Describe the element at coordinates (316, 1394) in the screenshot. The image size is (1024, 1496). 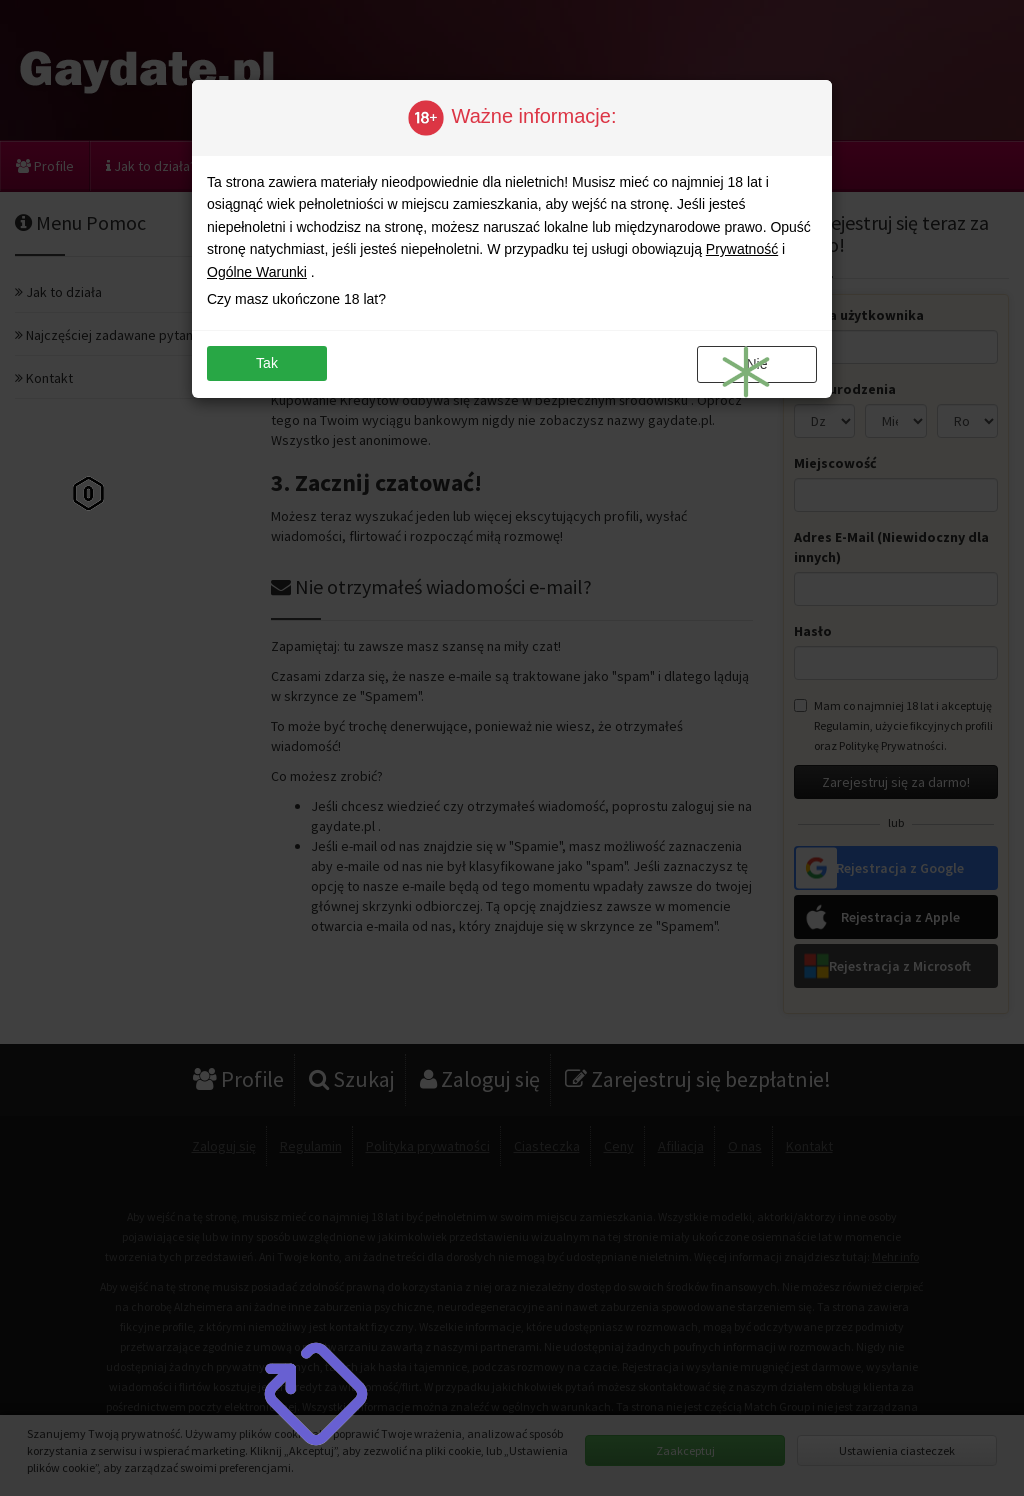
I see `rotate image or element` at that location.